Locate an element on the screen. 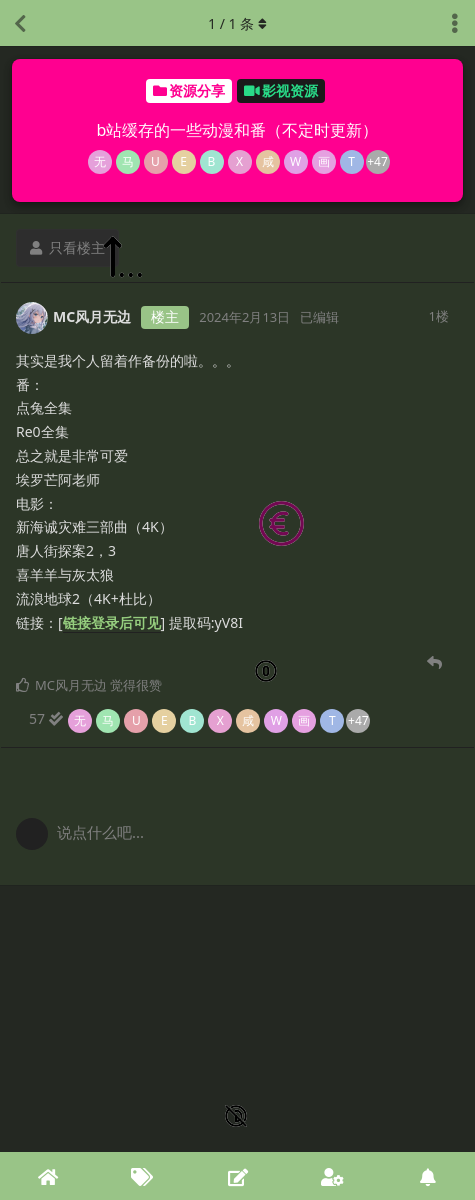 The height and width of the screenshot is (1200, 475). indicates zero items or empty count is located at coordinates (266, 671).